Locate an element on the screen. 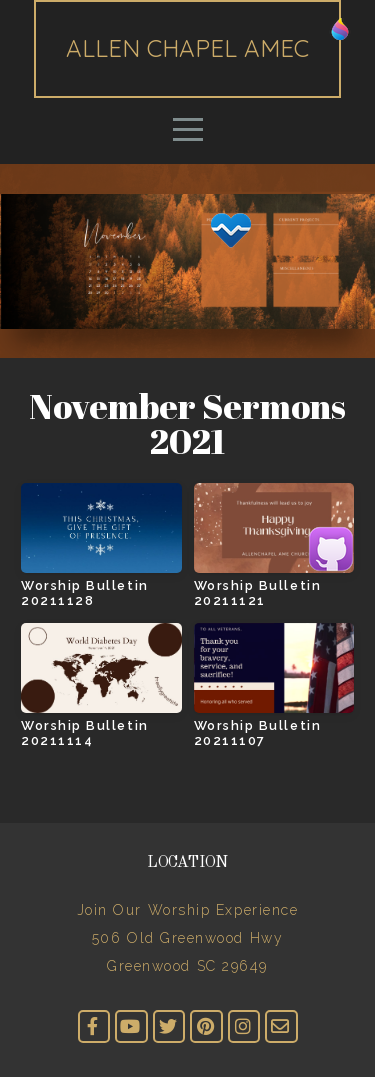 This screenshot has width=375, height=1077. open Paint 3D application is located at coordinates (340, 29).